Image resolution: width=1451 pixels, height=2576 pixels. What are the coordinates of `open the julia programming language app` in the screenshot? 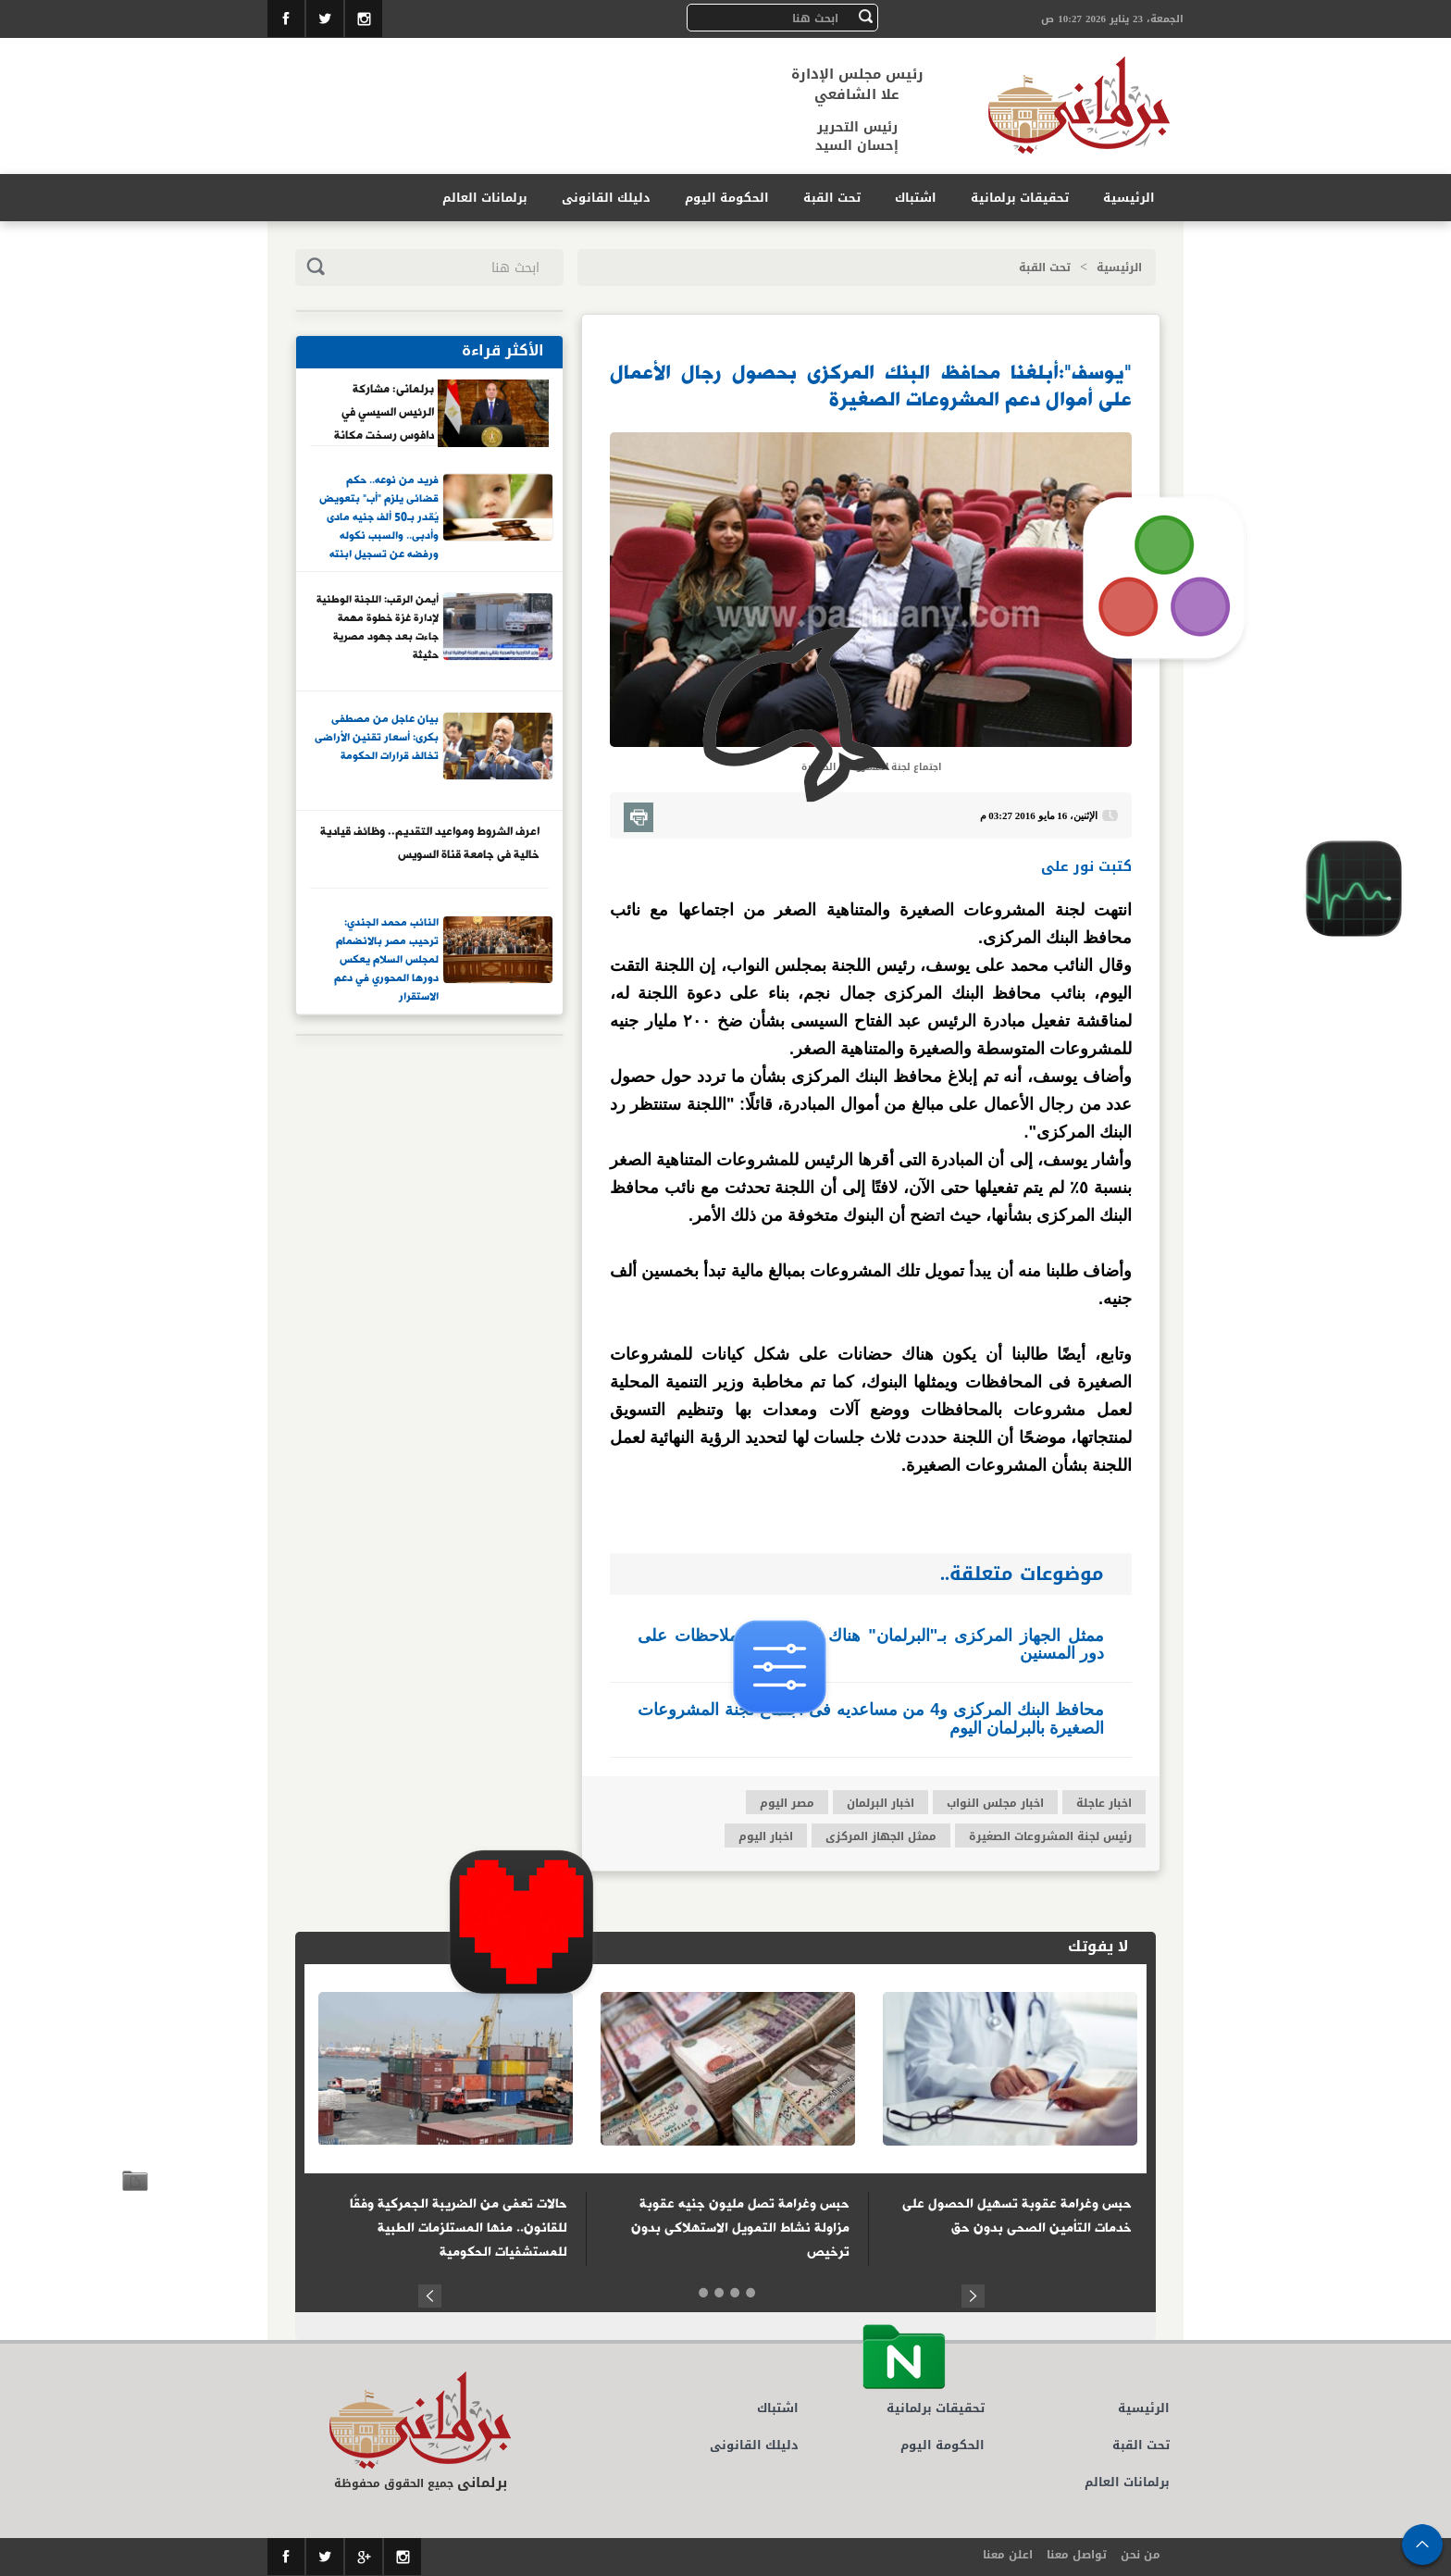 It's located at (1163, 578).